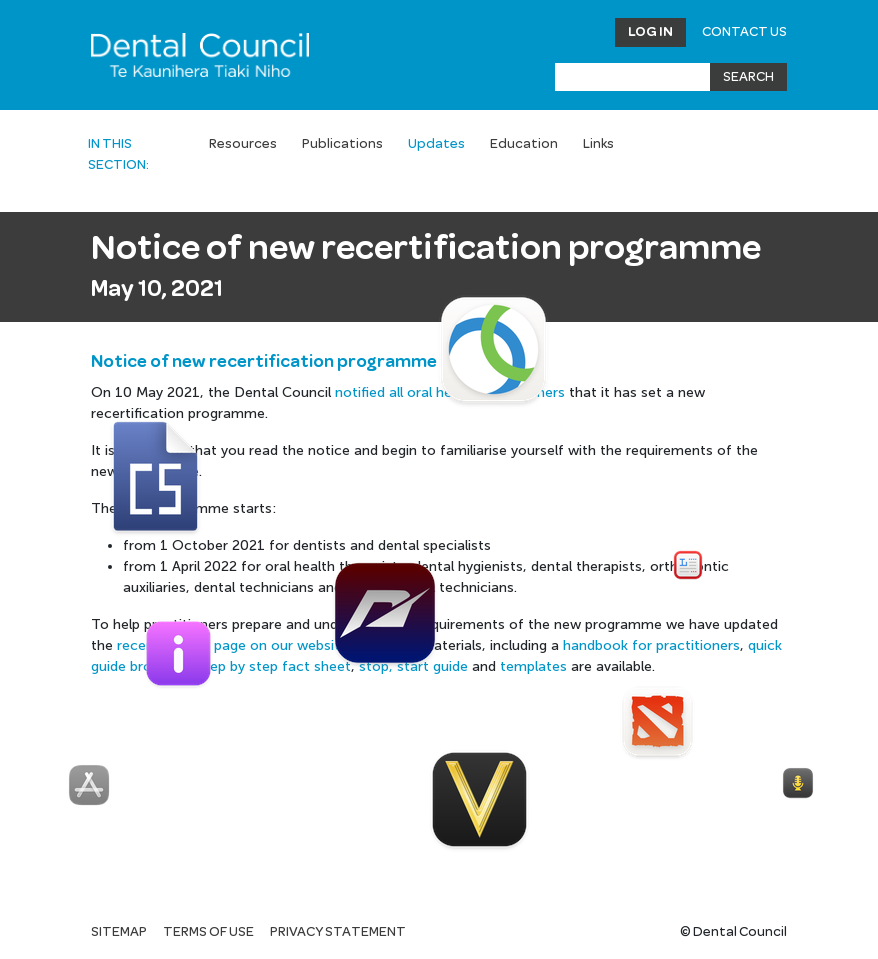  Describe the element at coordinates (89, 785) in the screenshot. I see `open the App Store to browse and download apps` at that location.